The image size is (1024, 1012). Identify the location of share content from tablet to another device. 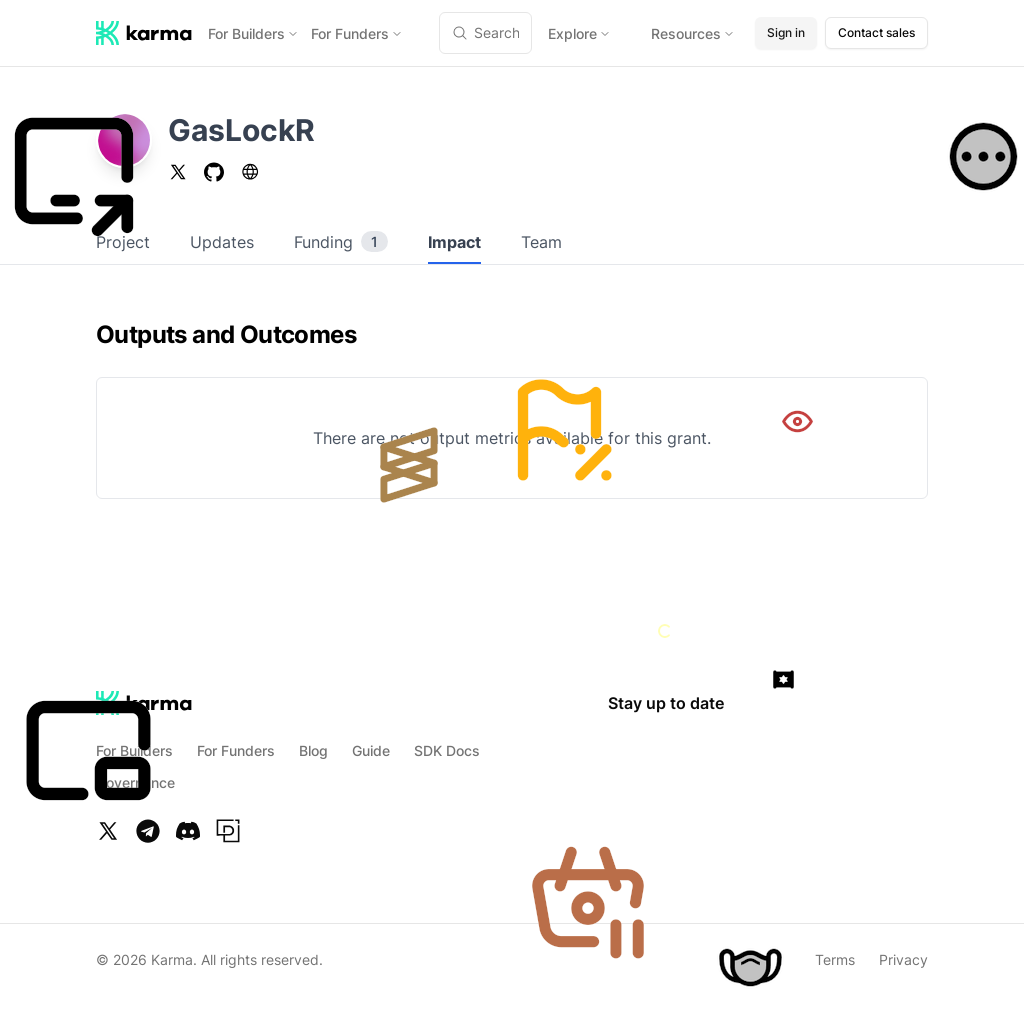
(74, 171).